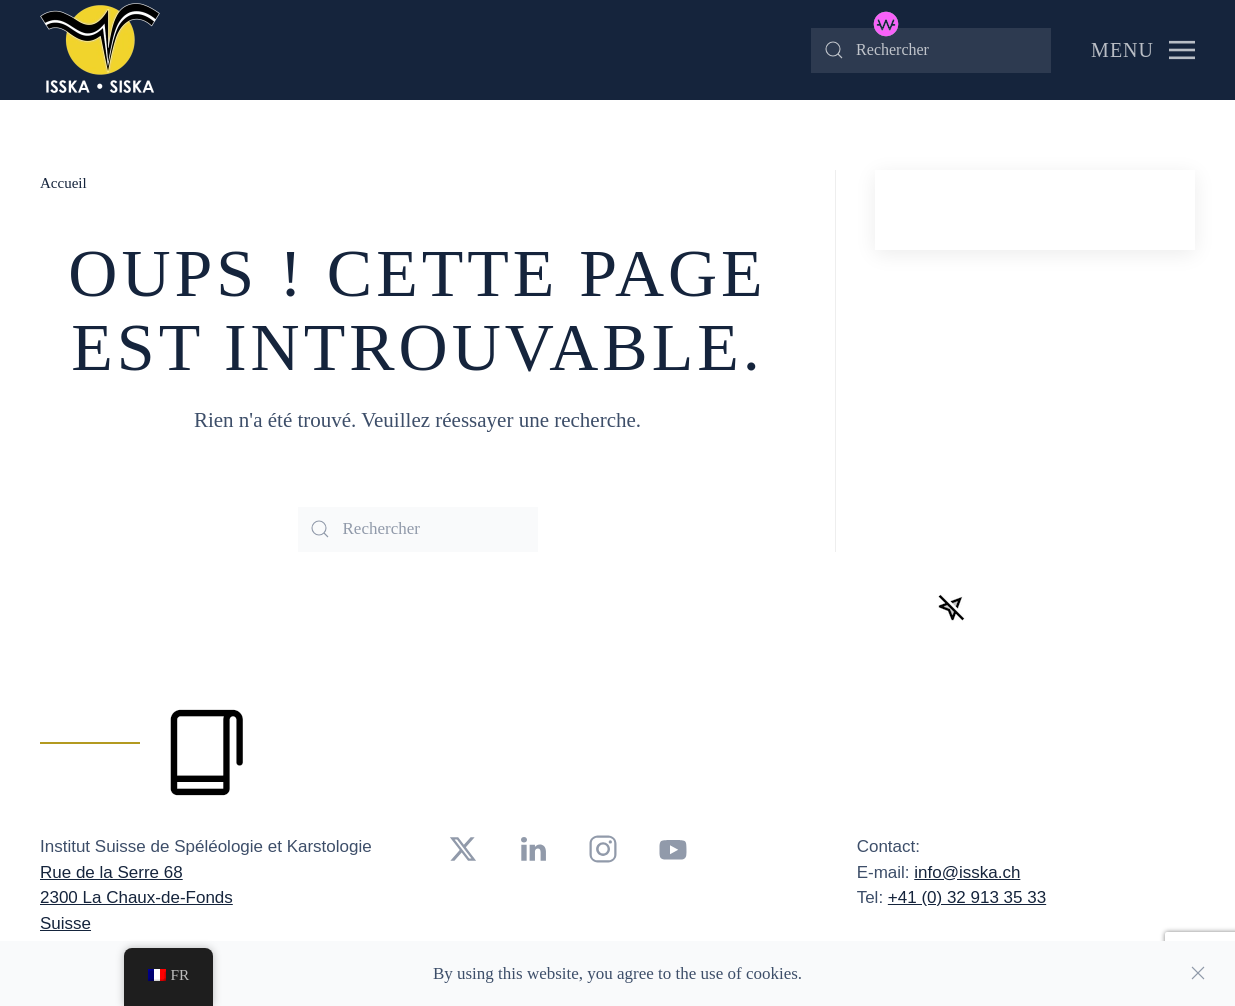 The image size is (1235, 1006). What do you see at coordinates (950, 608) in the screenshot?
I see `location sharing is disabled` at bounding box center [950, 608].